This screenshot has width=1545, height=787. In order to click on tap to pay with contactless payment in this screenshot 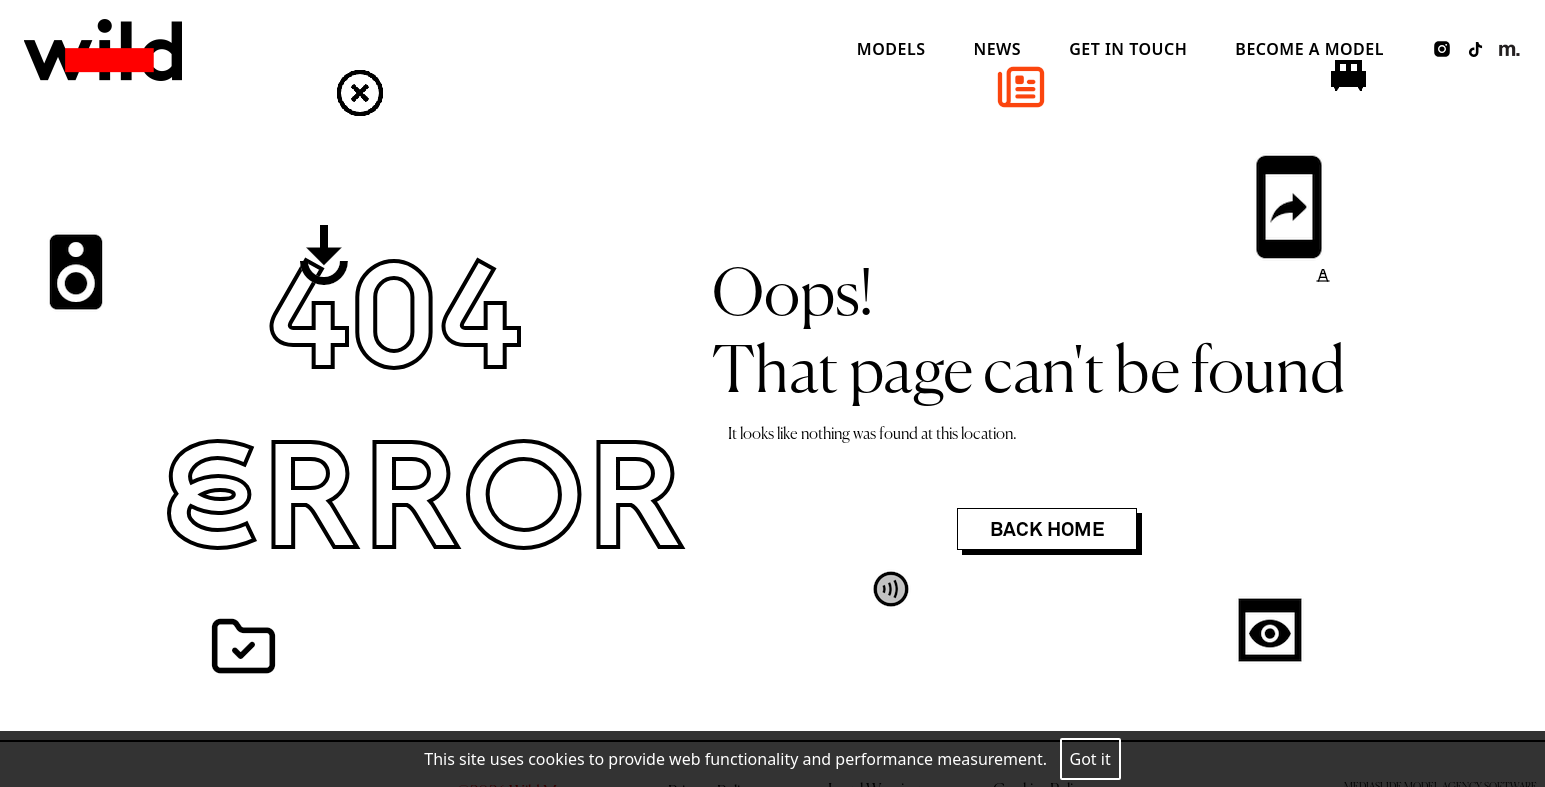, I will do `click(891, 589)`.